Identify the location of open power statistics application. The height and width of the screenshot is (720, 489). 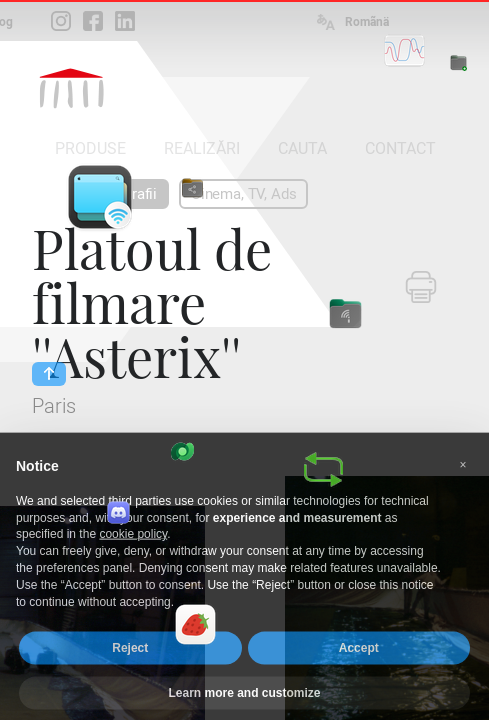
(404, 50).